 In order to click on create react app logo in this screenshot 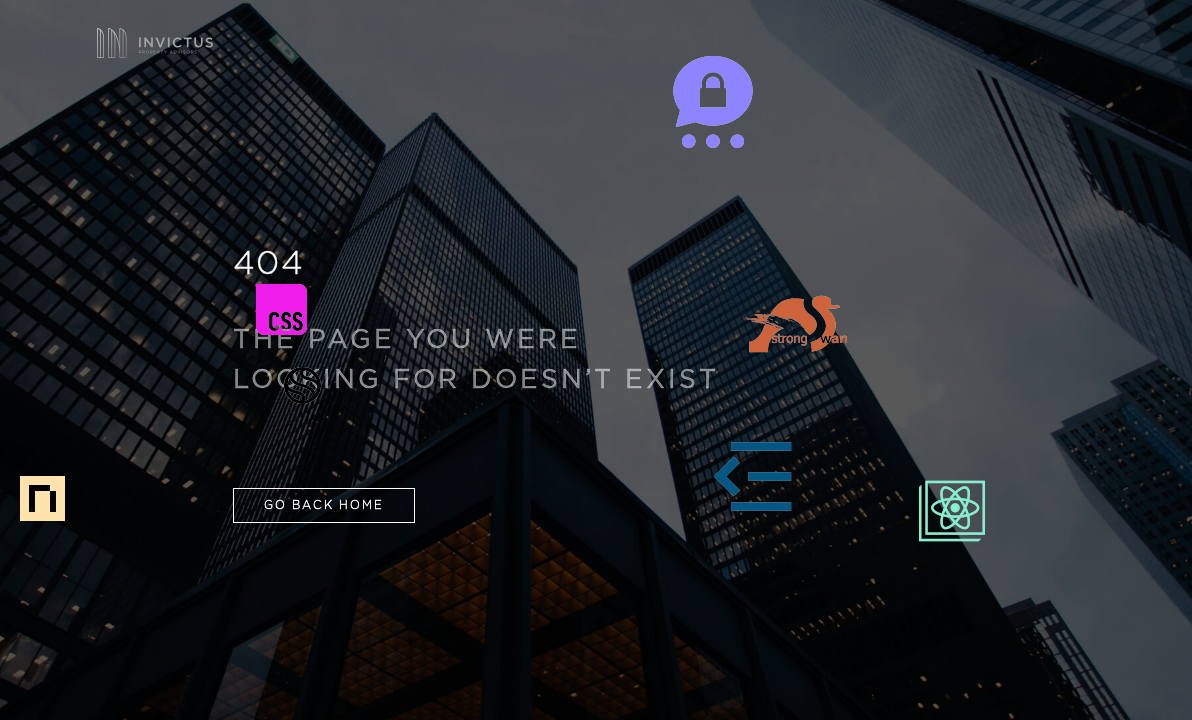, I will do `click(952, 511)`.